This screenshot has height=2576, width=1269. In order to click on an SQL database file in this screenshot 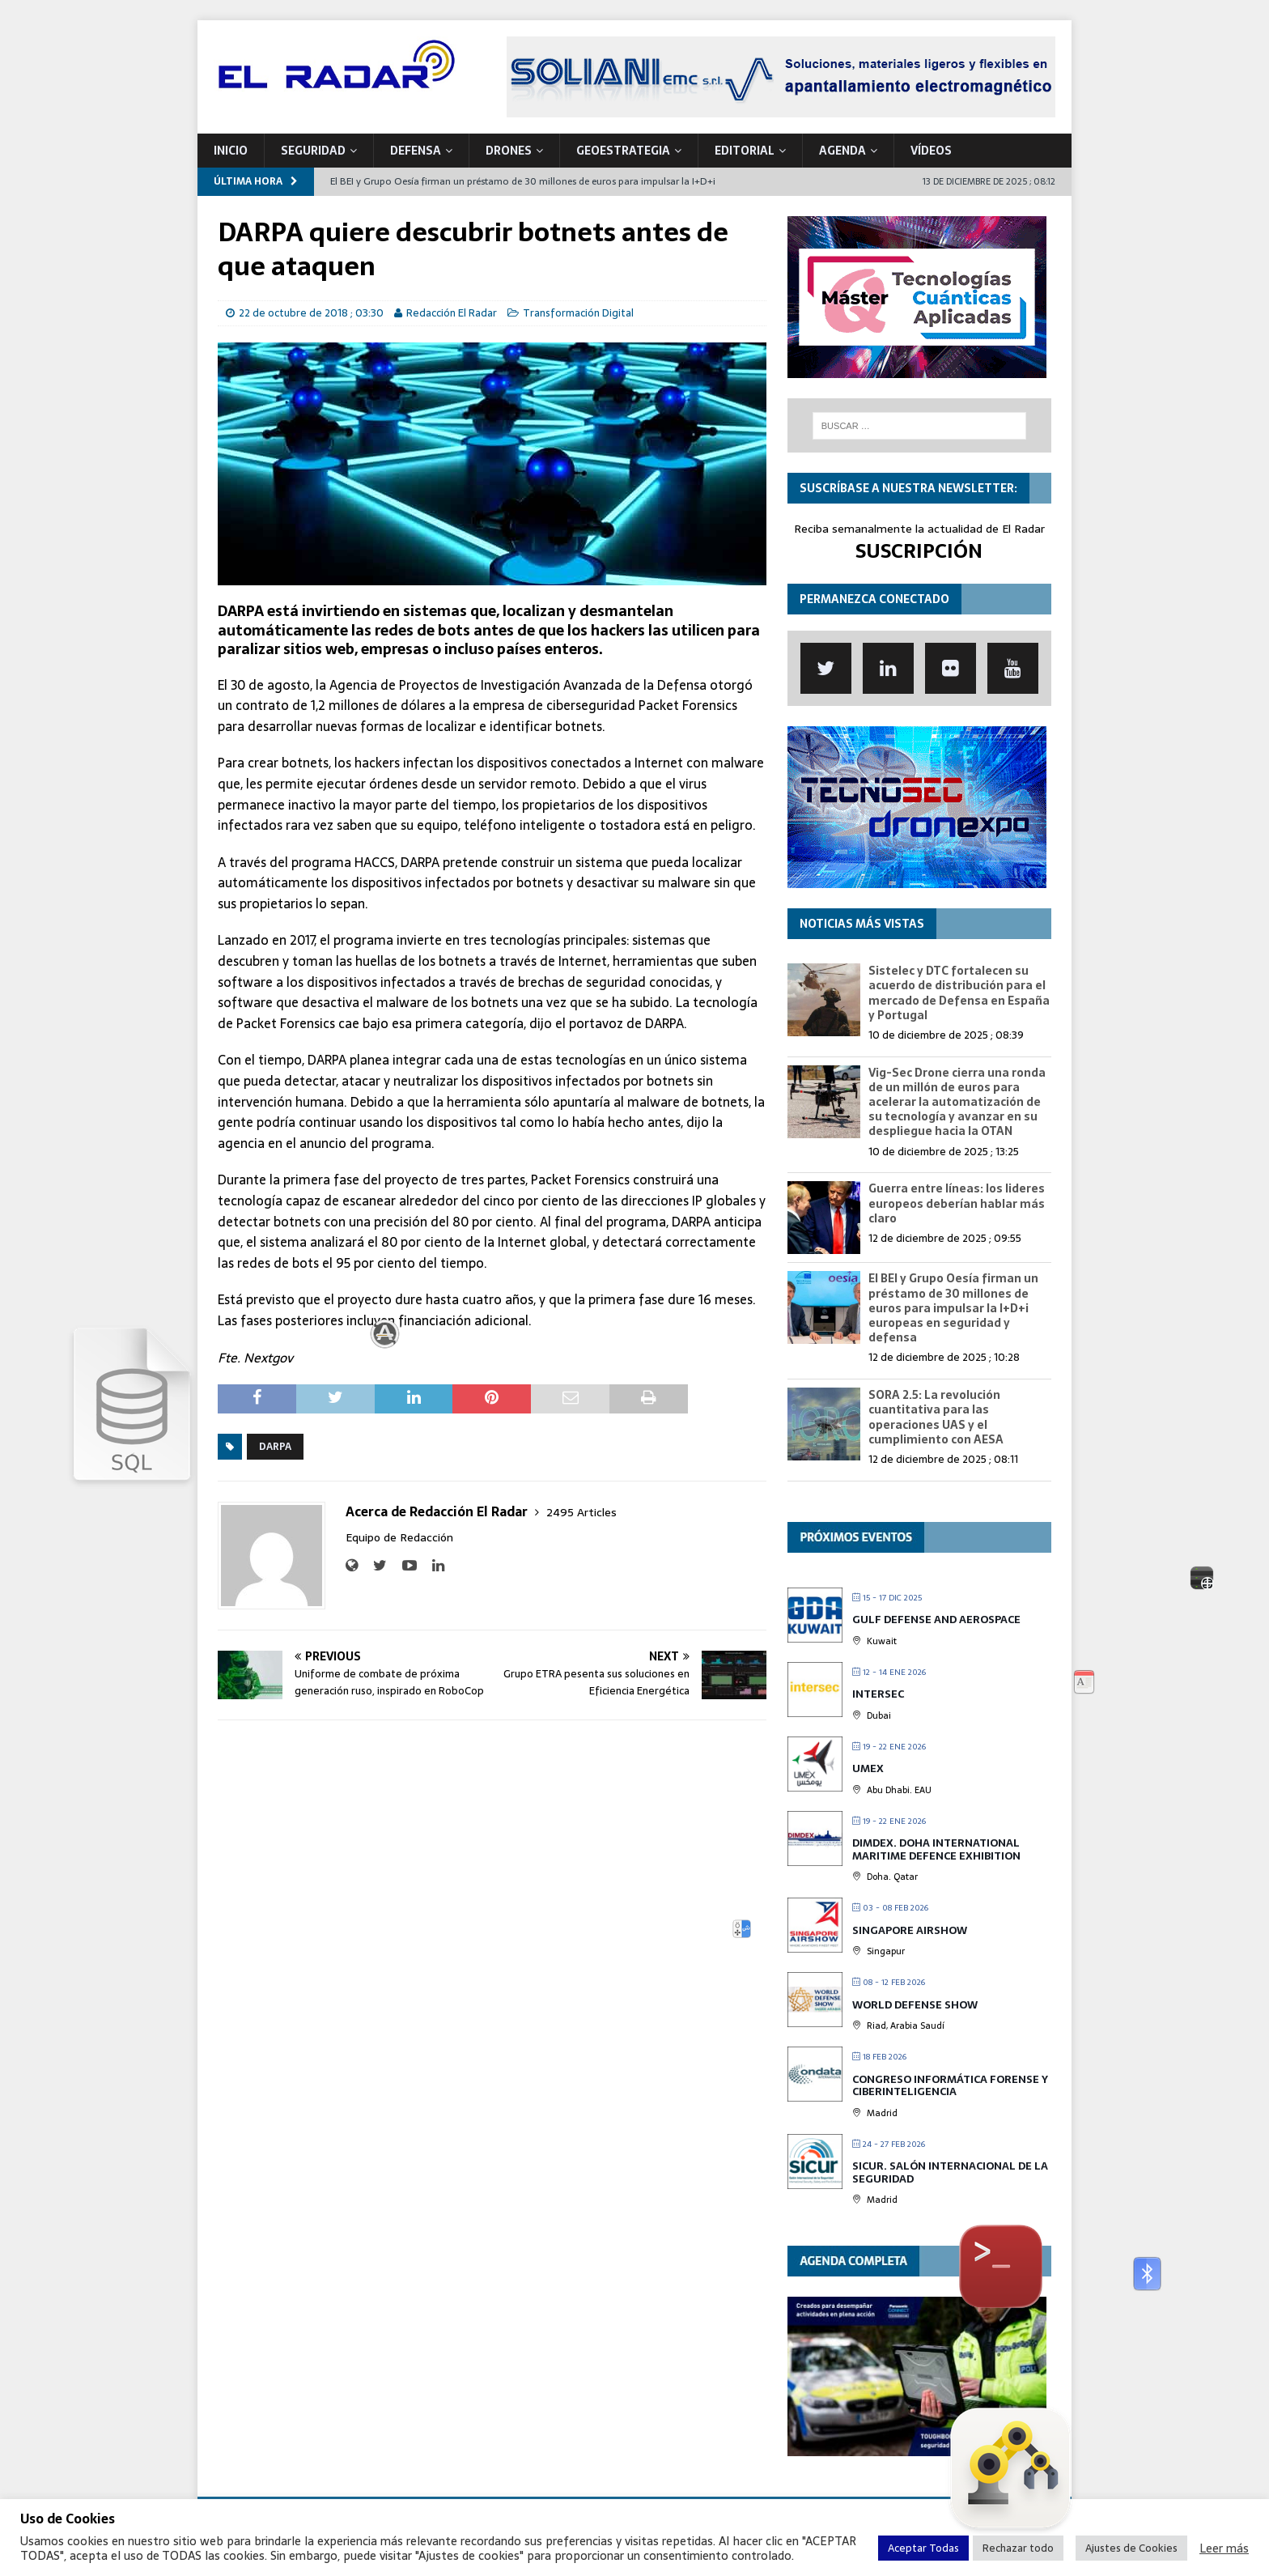, I will do `click(132, 1407)`.